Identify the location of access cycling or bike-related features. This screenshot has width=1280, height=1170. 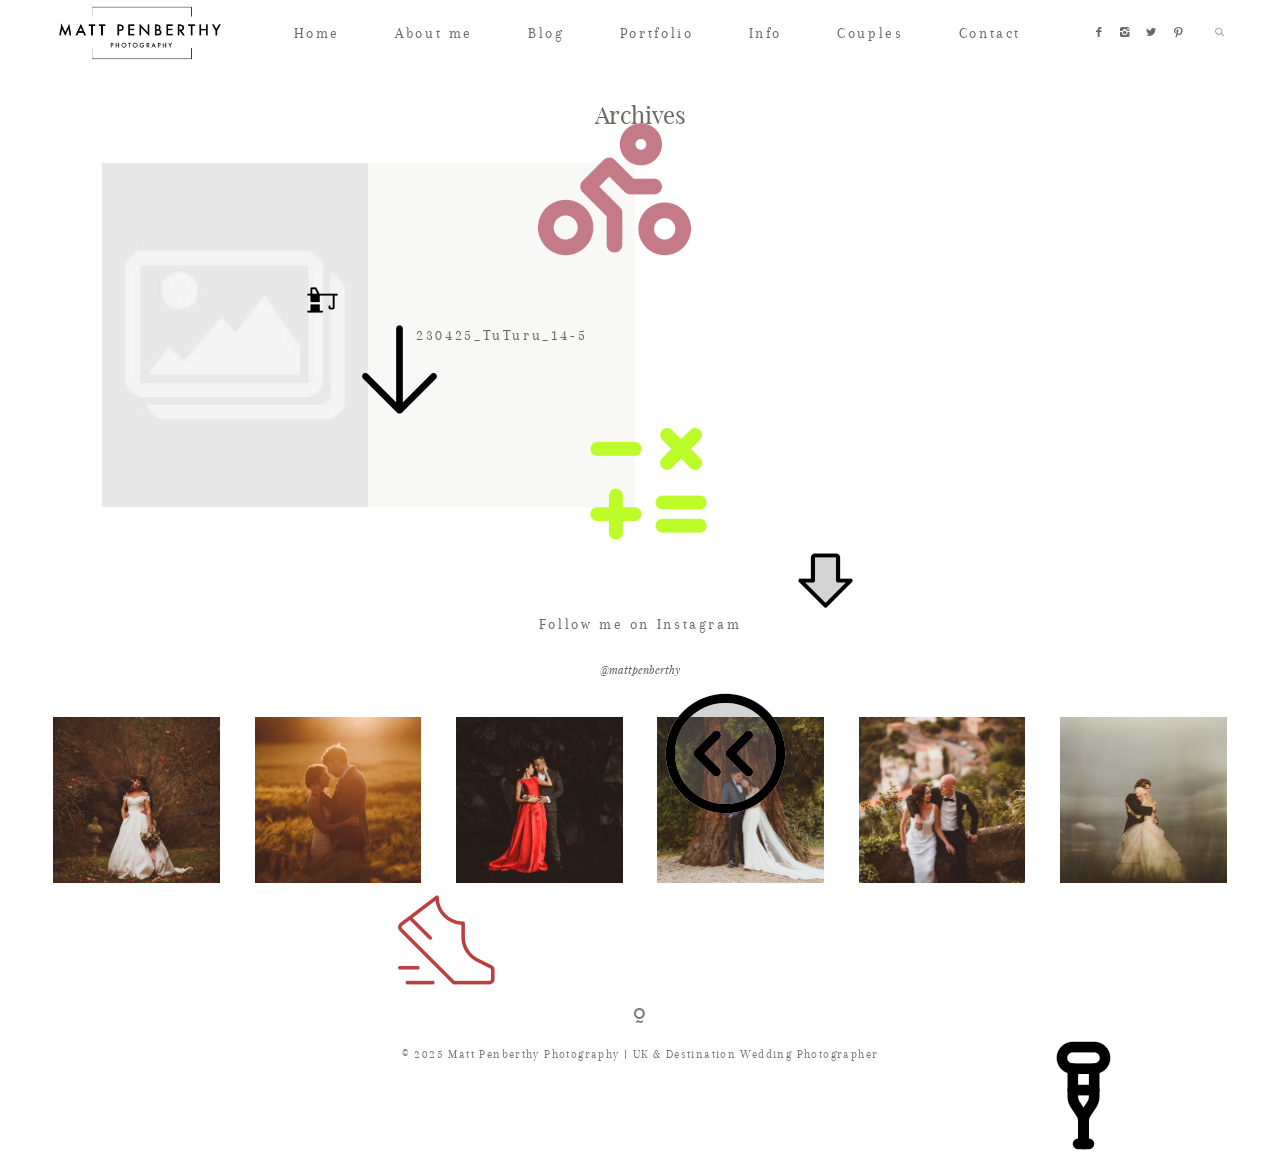
(614, 194).